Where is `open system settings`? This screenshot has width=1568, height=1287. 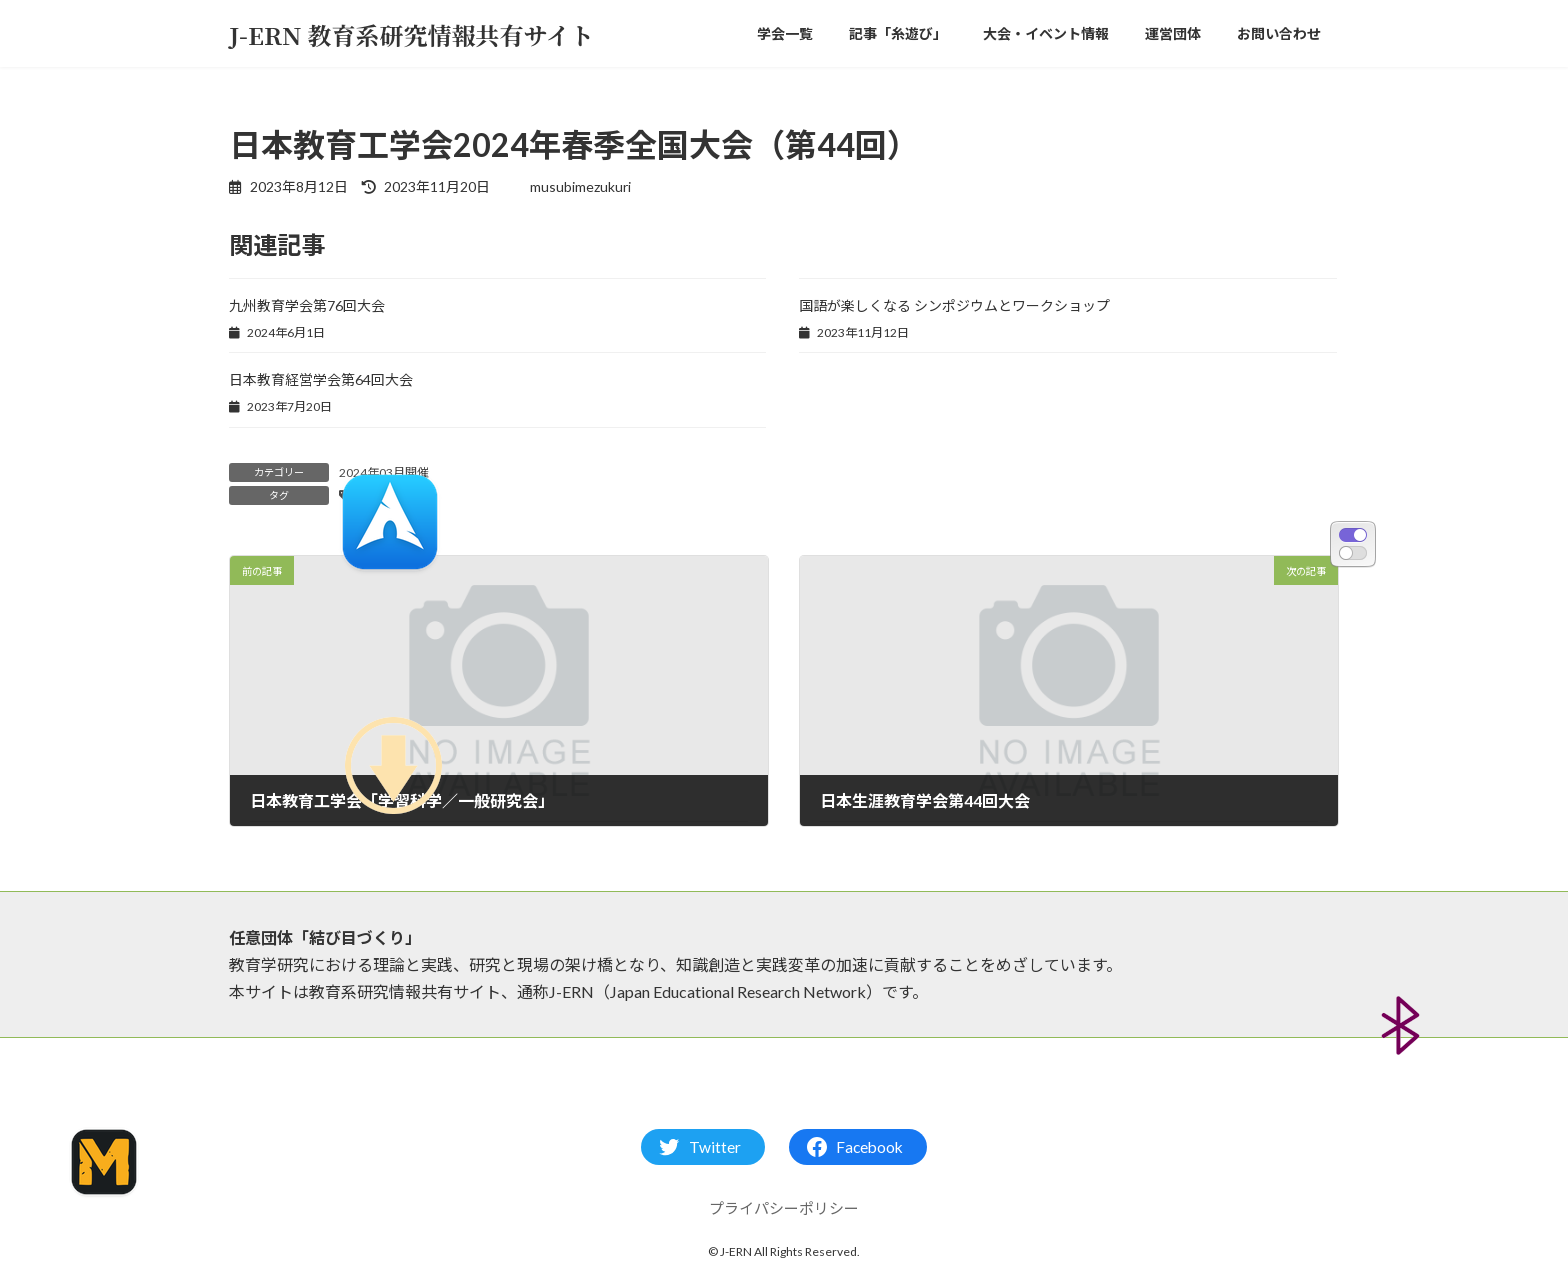
open system settings is located at coordinates (1353, 544).